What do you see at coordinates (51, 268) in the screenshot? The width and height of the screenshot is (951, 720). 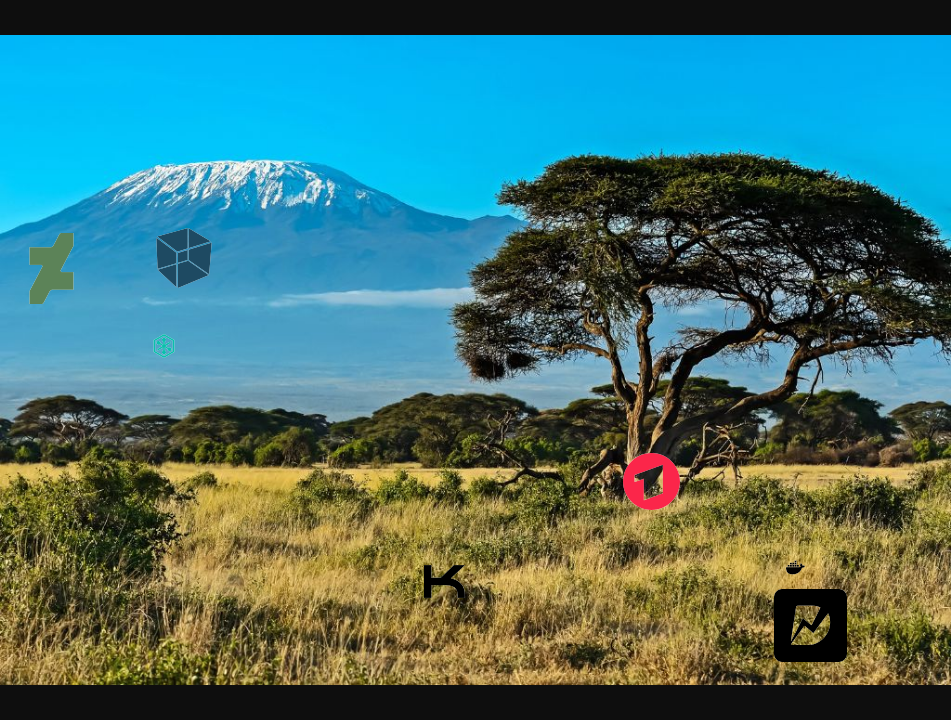 I see `open DeviantArt app or website` at bounding box center [51, 268].